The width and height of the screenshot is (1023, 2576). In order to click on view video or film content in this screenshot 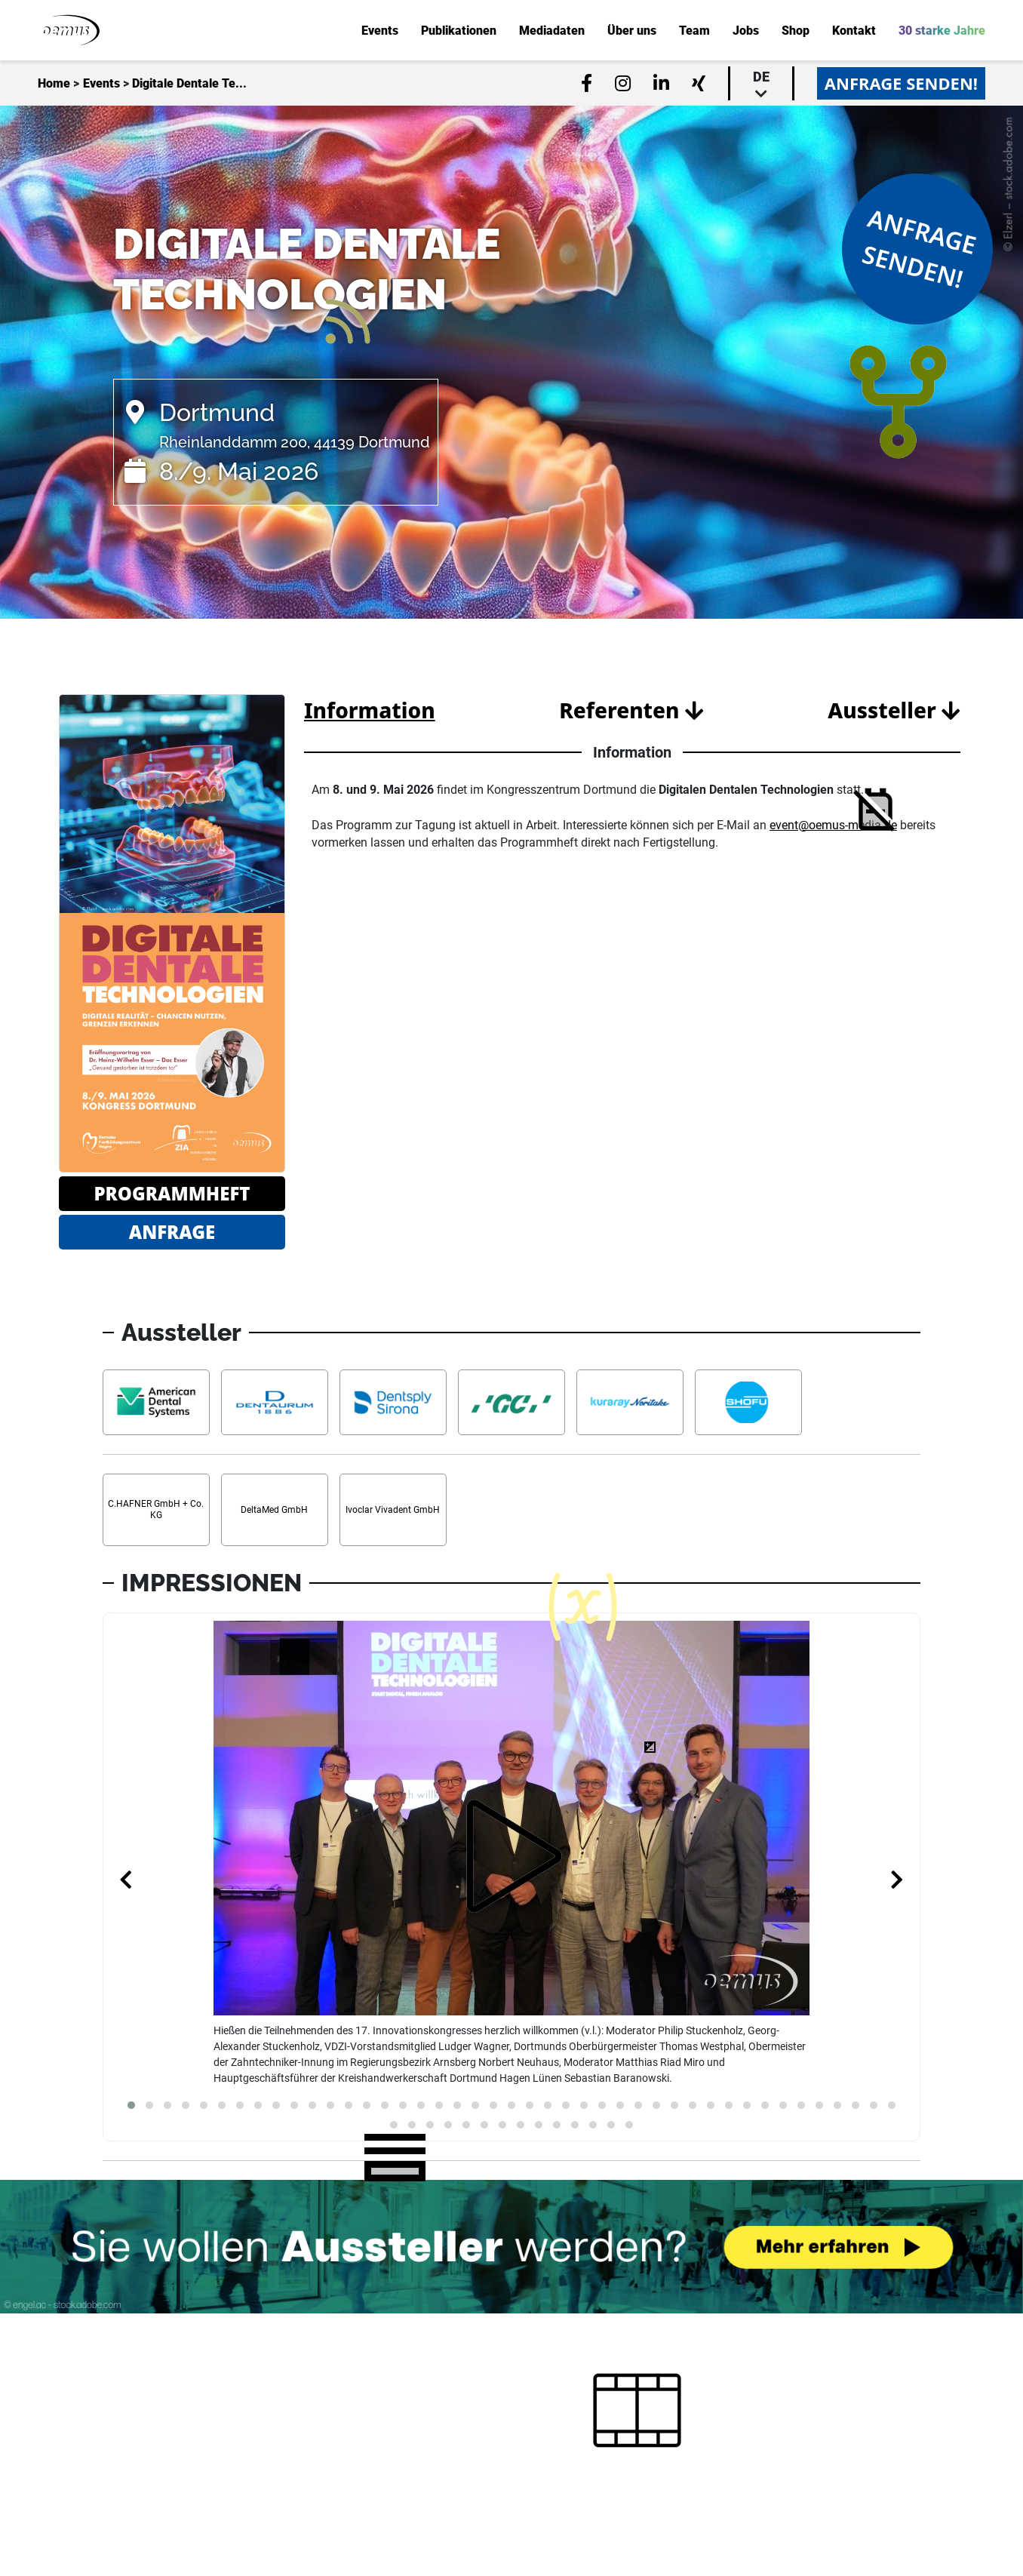, I will do `click(637, 2410)`.